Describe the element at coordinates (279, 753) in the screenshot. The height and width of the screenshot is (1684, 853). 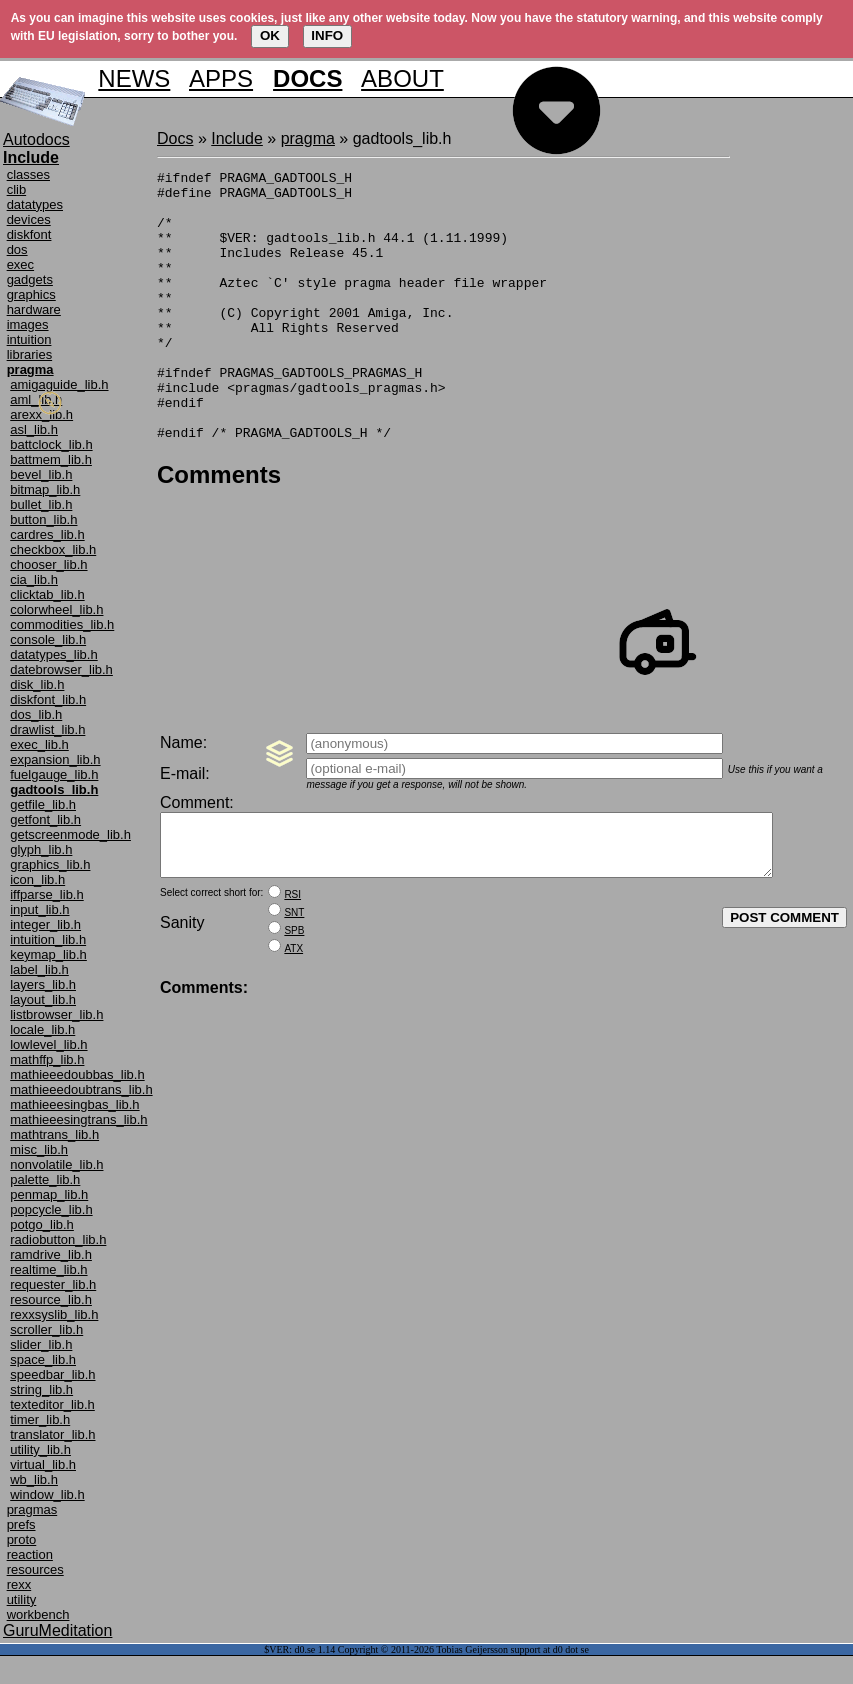
I see `view stacked layers or content` at that location.